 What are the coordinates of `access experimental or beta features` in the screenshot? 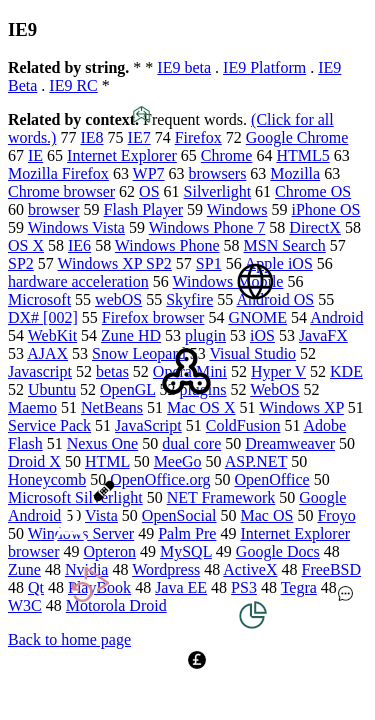 It's located at (70, 525).